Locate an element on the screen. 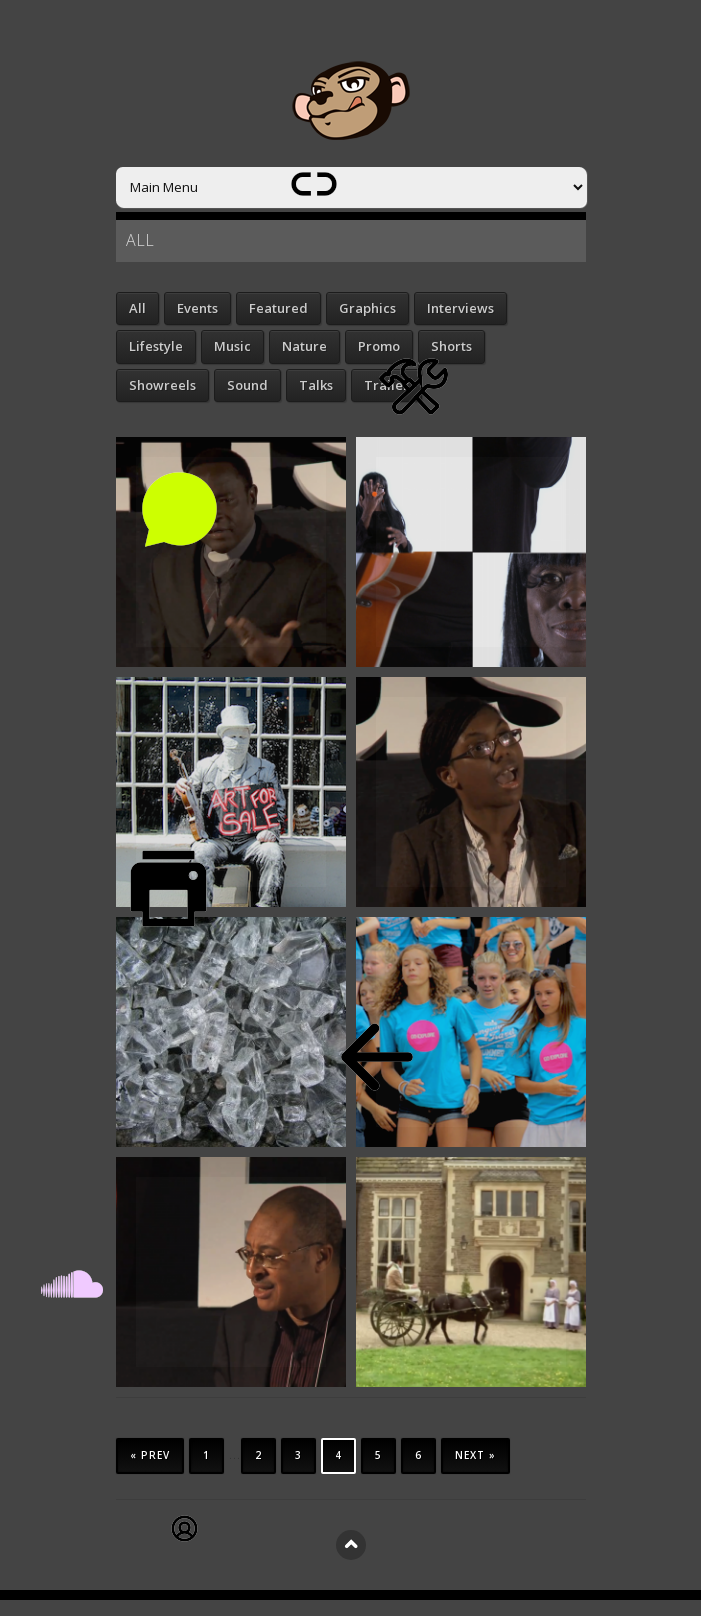 This screenshot has width=701, height=1616. print this document is located at coordinates (168, 888).